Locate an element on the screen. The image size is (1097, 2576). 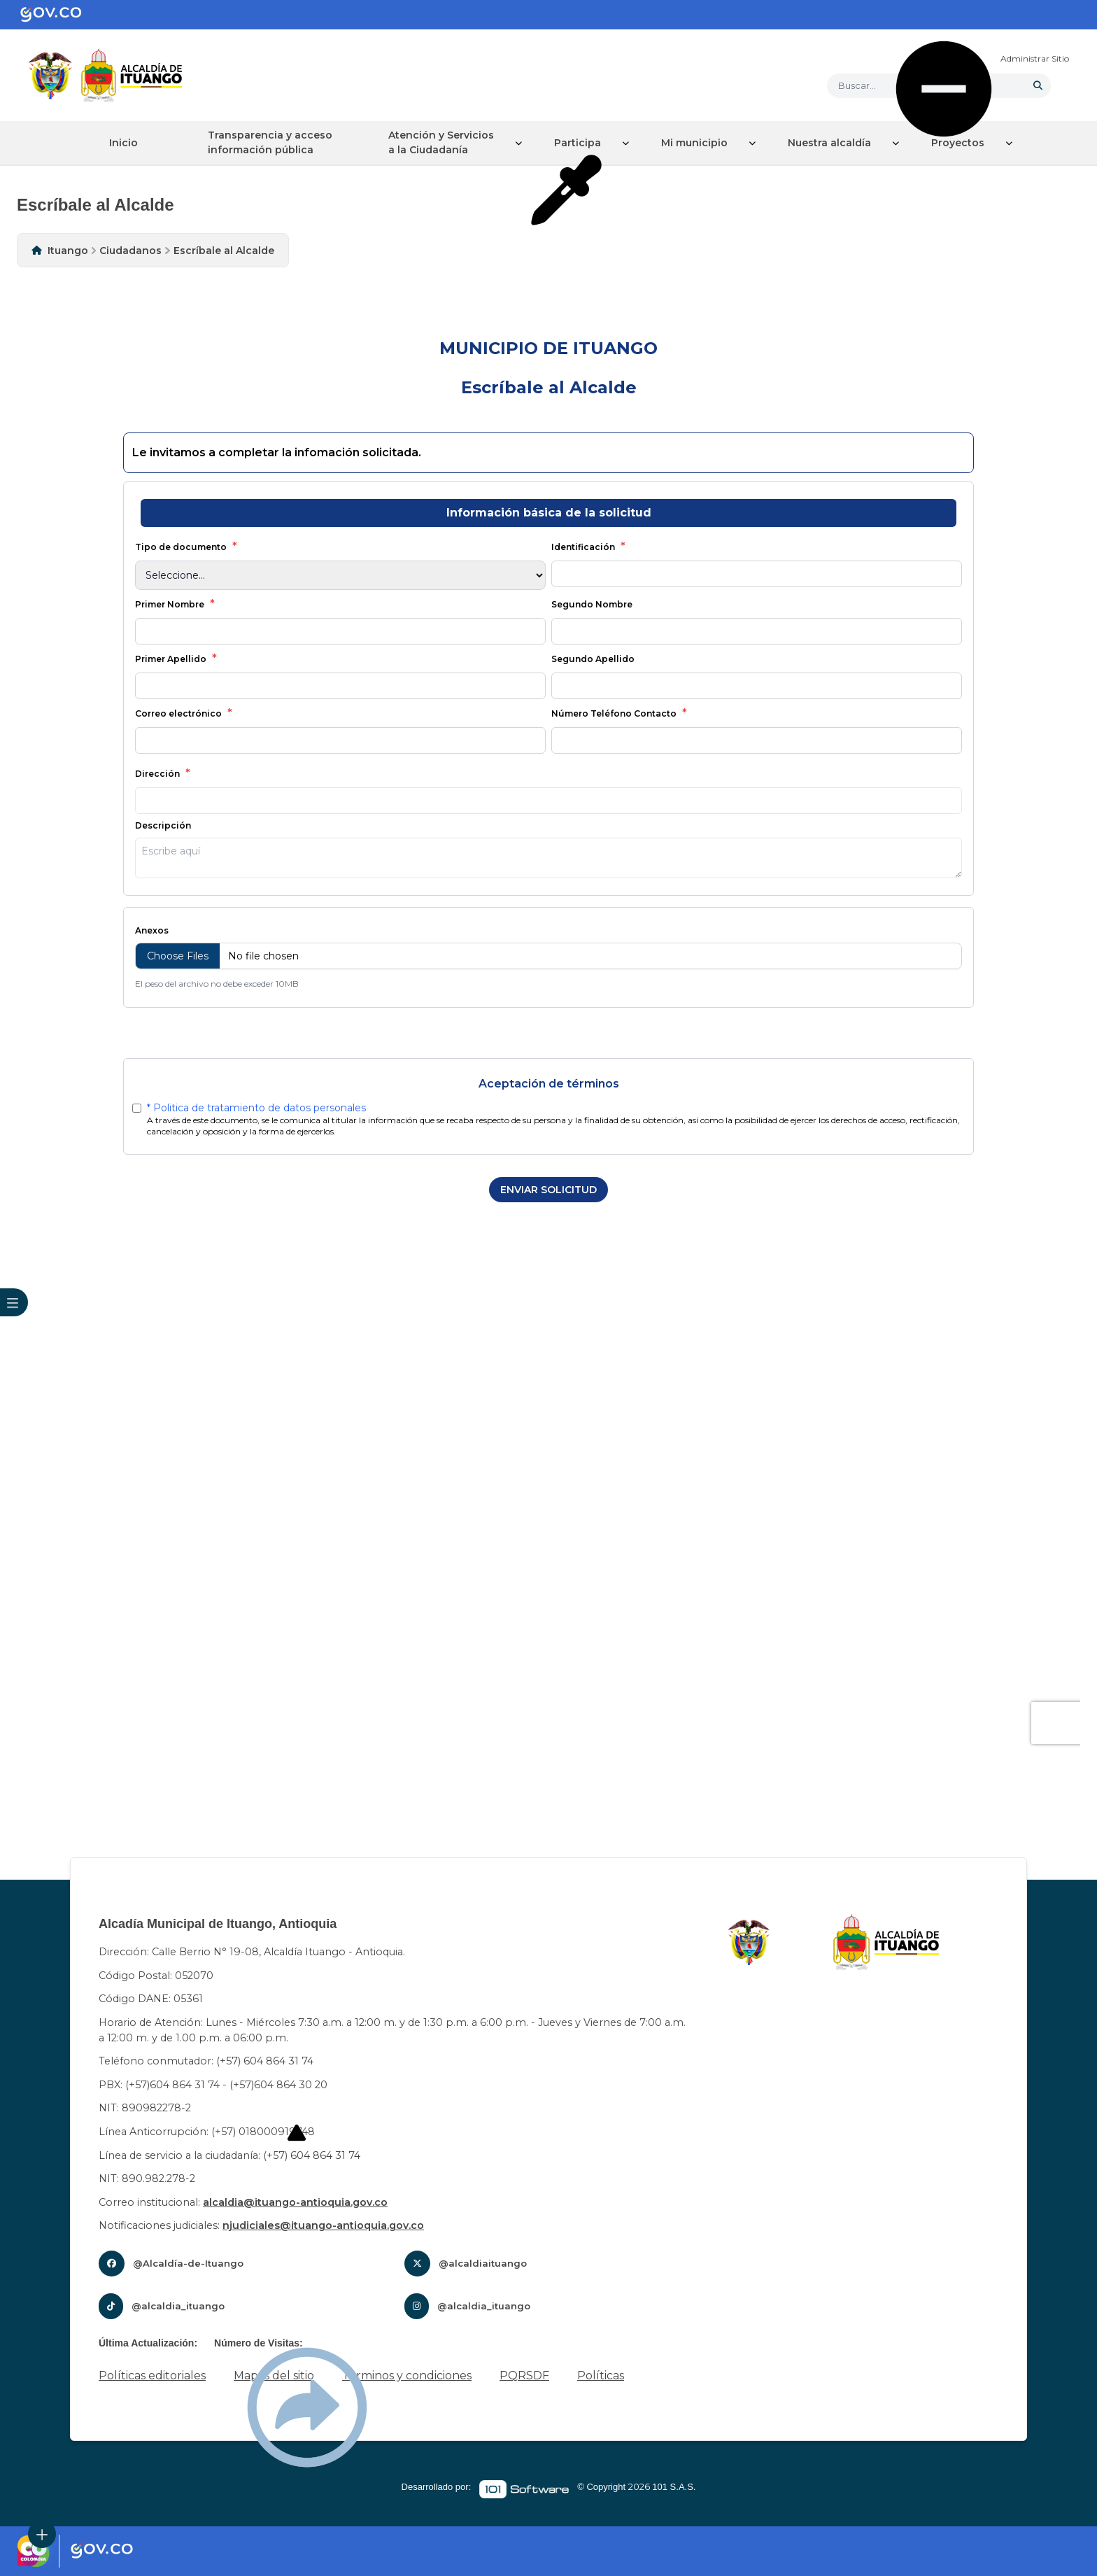
remove an item from a list is located at coordinates (944, 89).